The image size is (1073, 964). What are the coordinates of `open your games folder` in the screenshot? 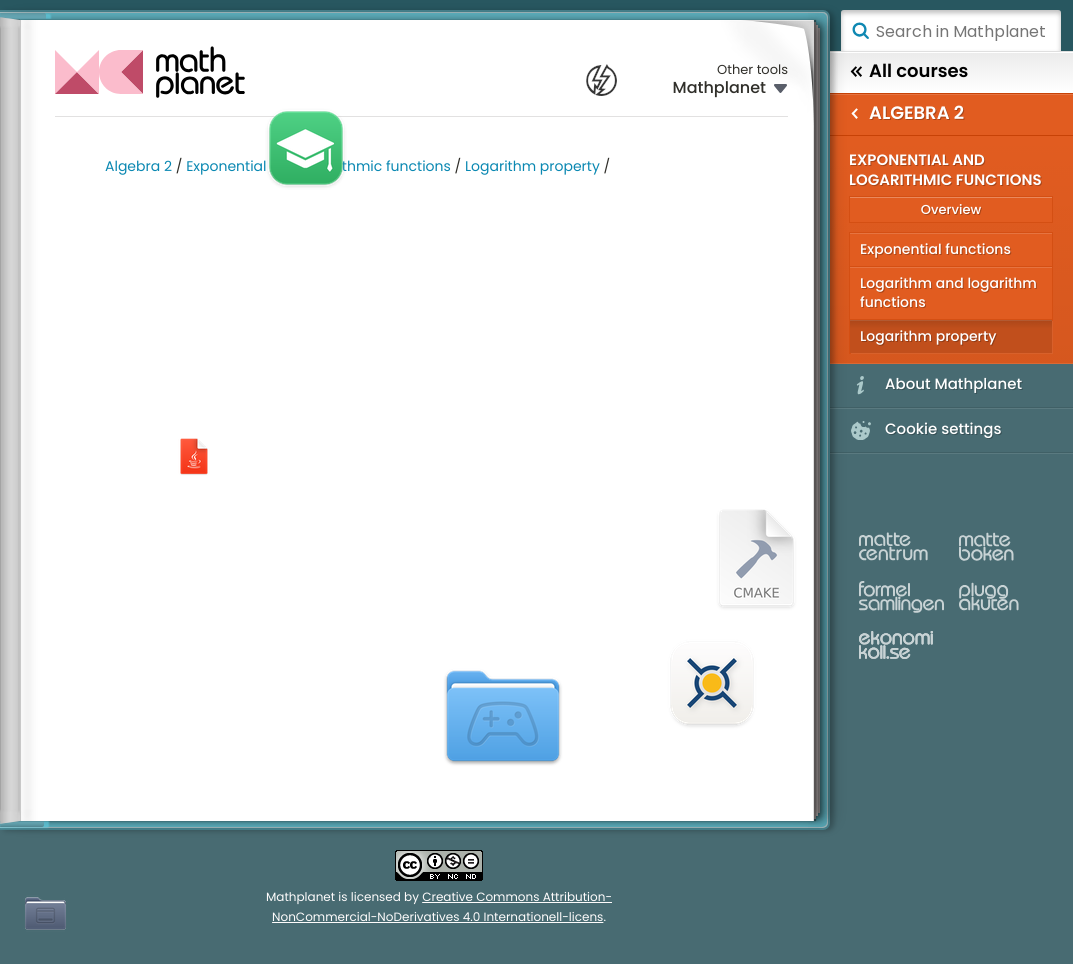 It's located at (503, 716).